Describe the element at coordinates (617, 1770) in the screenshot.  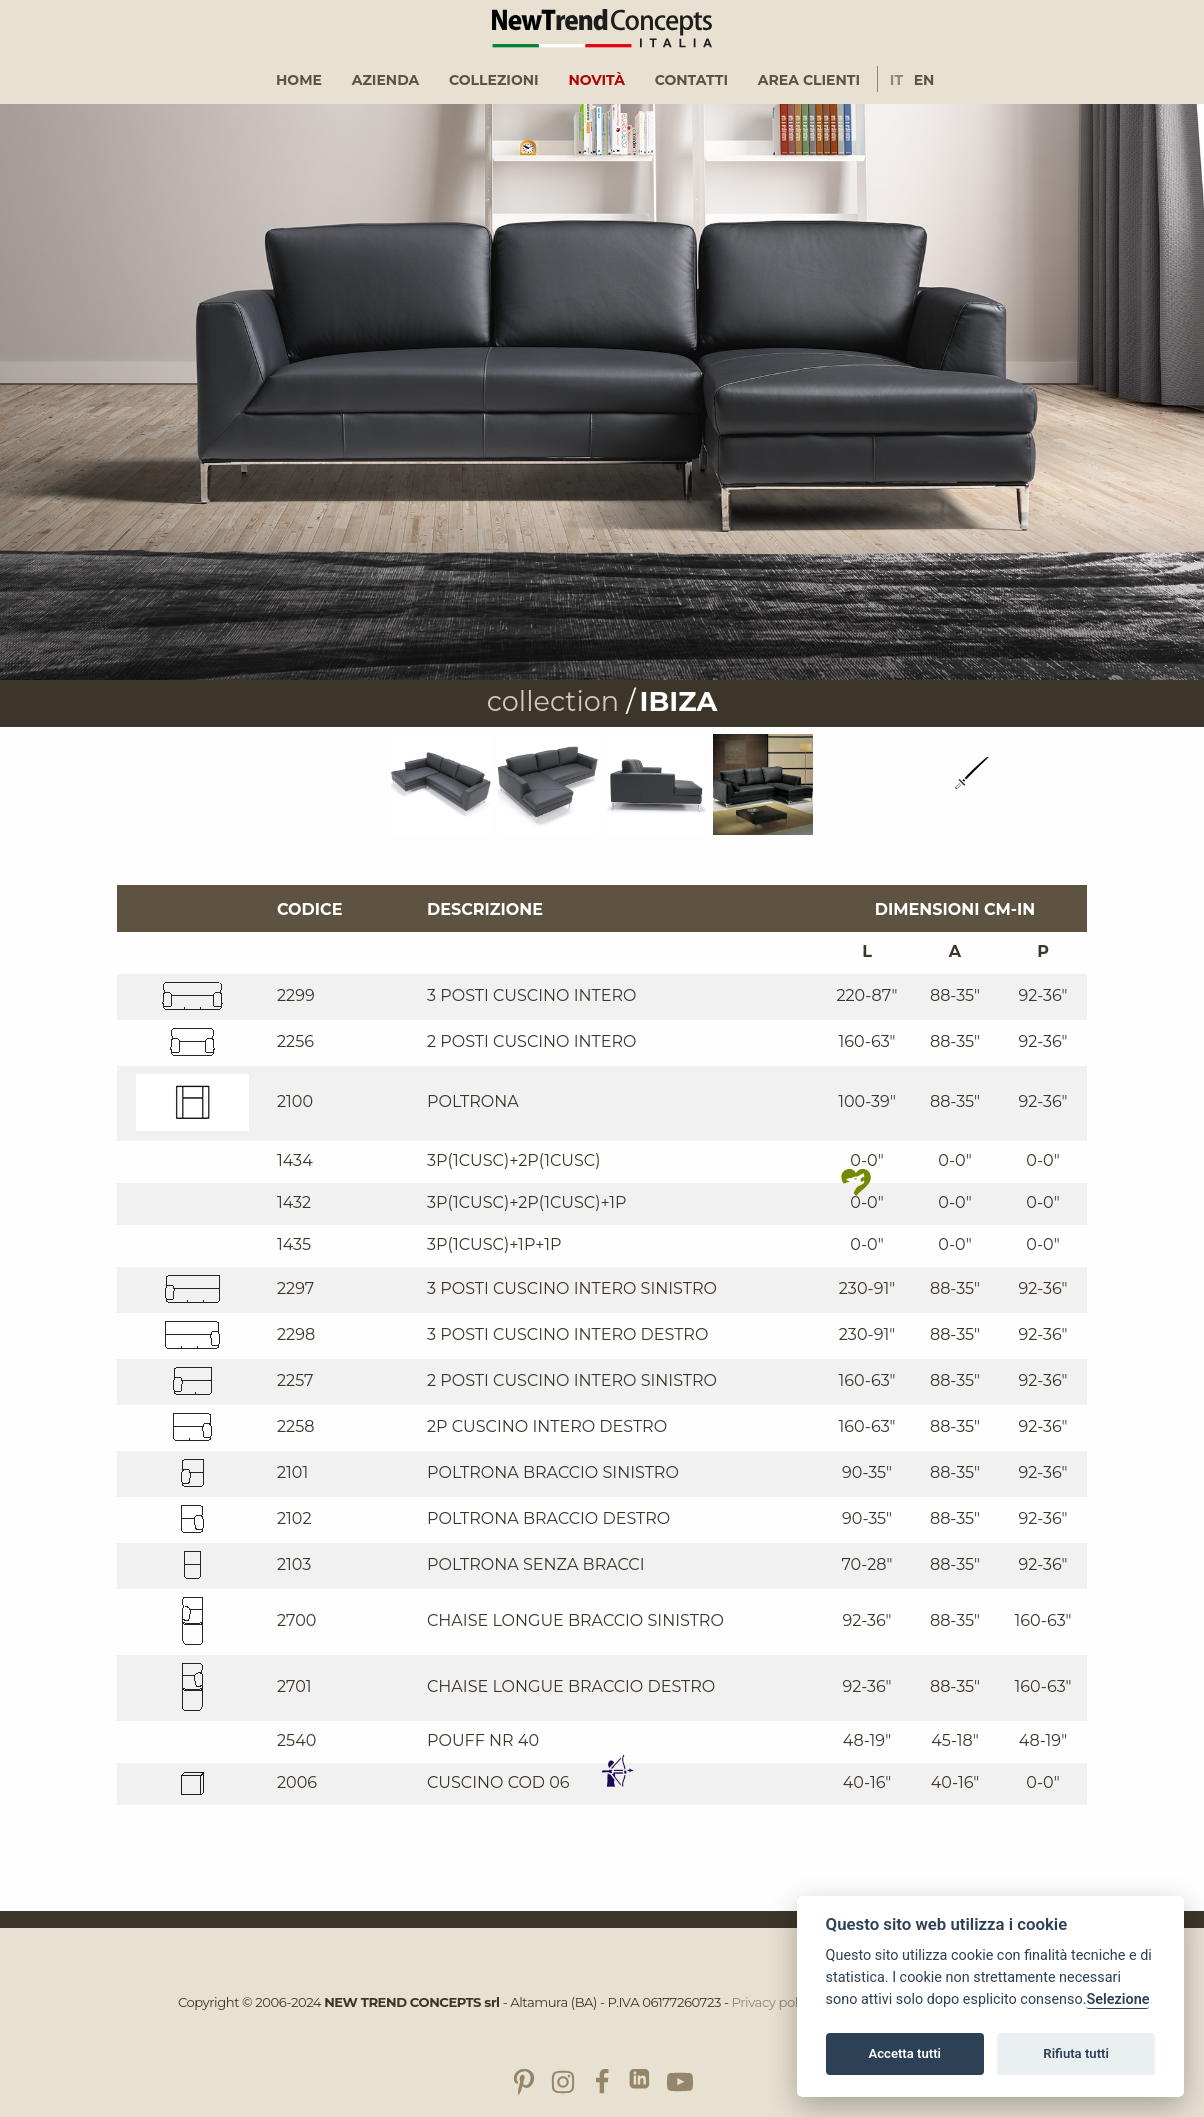
I see `select archer class or character` at that location.